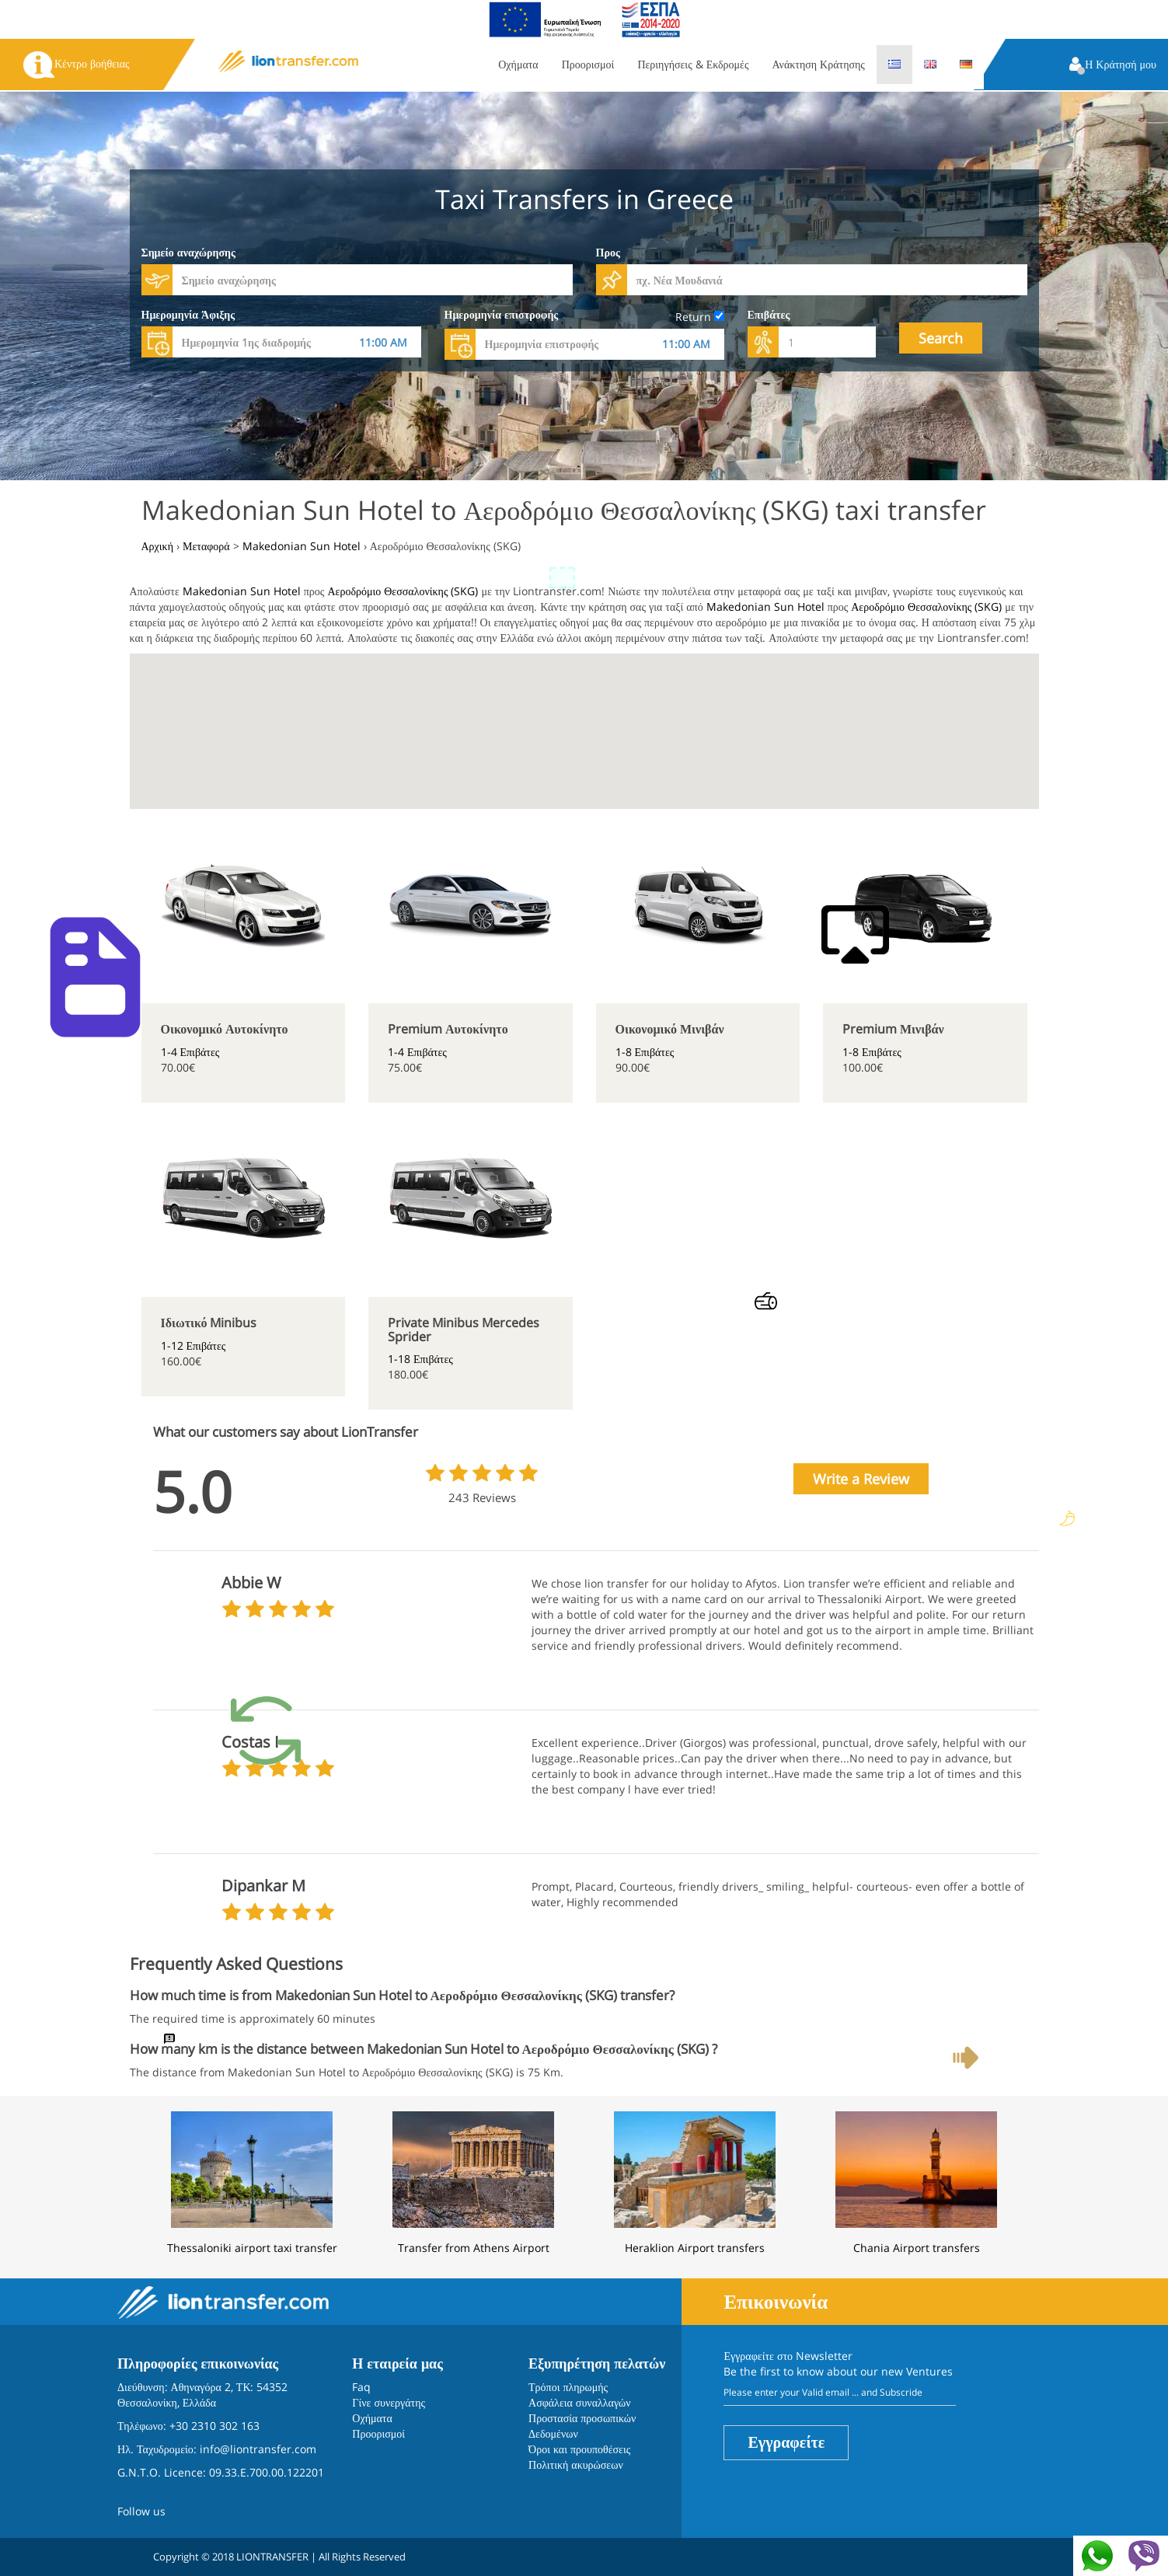 The image size is (1168, 2576). What do you see at coordinates (966, 2058) in the screenshot?
I see `skip forward or advance to next item` at bounding box center [966, 2058].